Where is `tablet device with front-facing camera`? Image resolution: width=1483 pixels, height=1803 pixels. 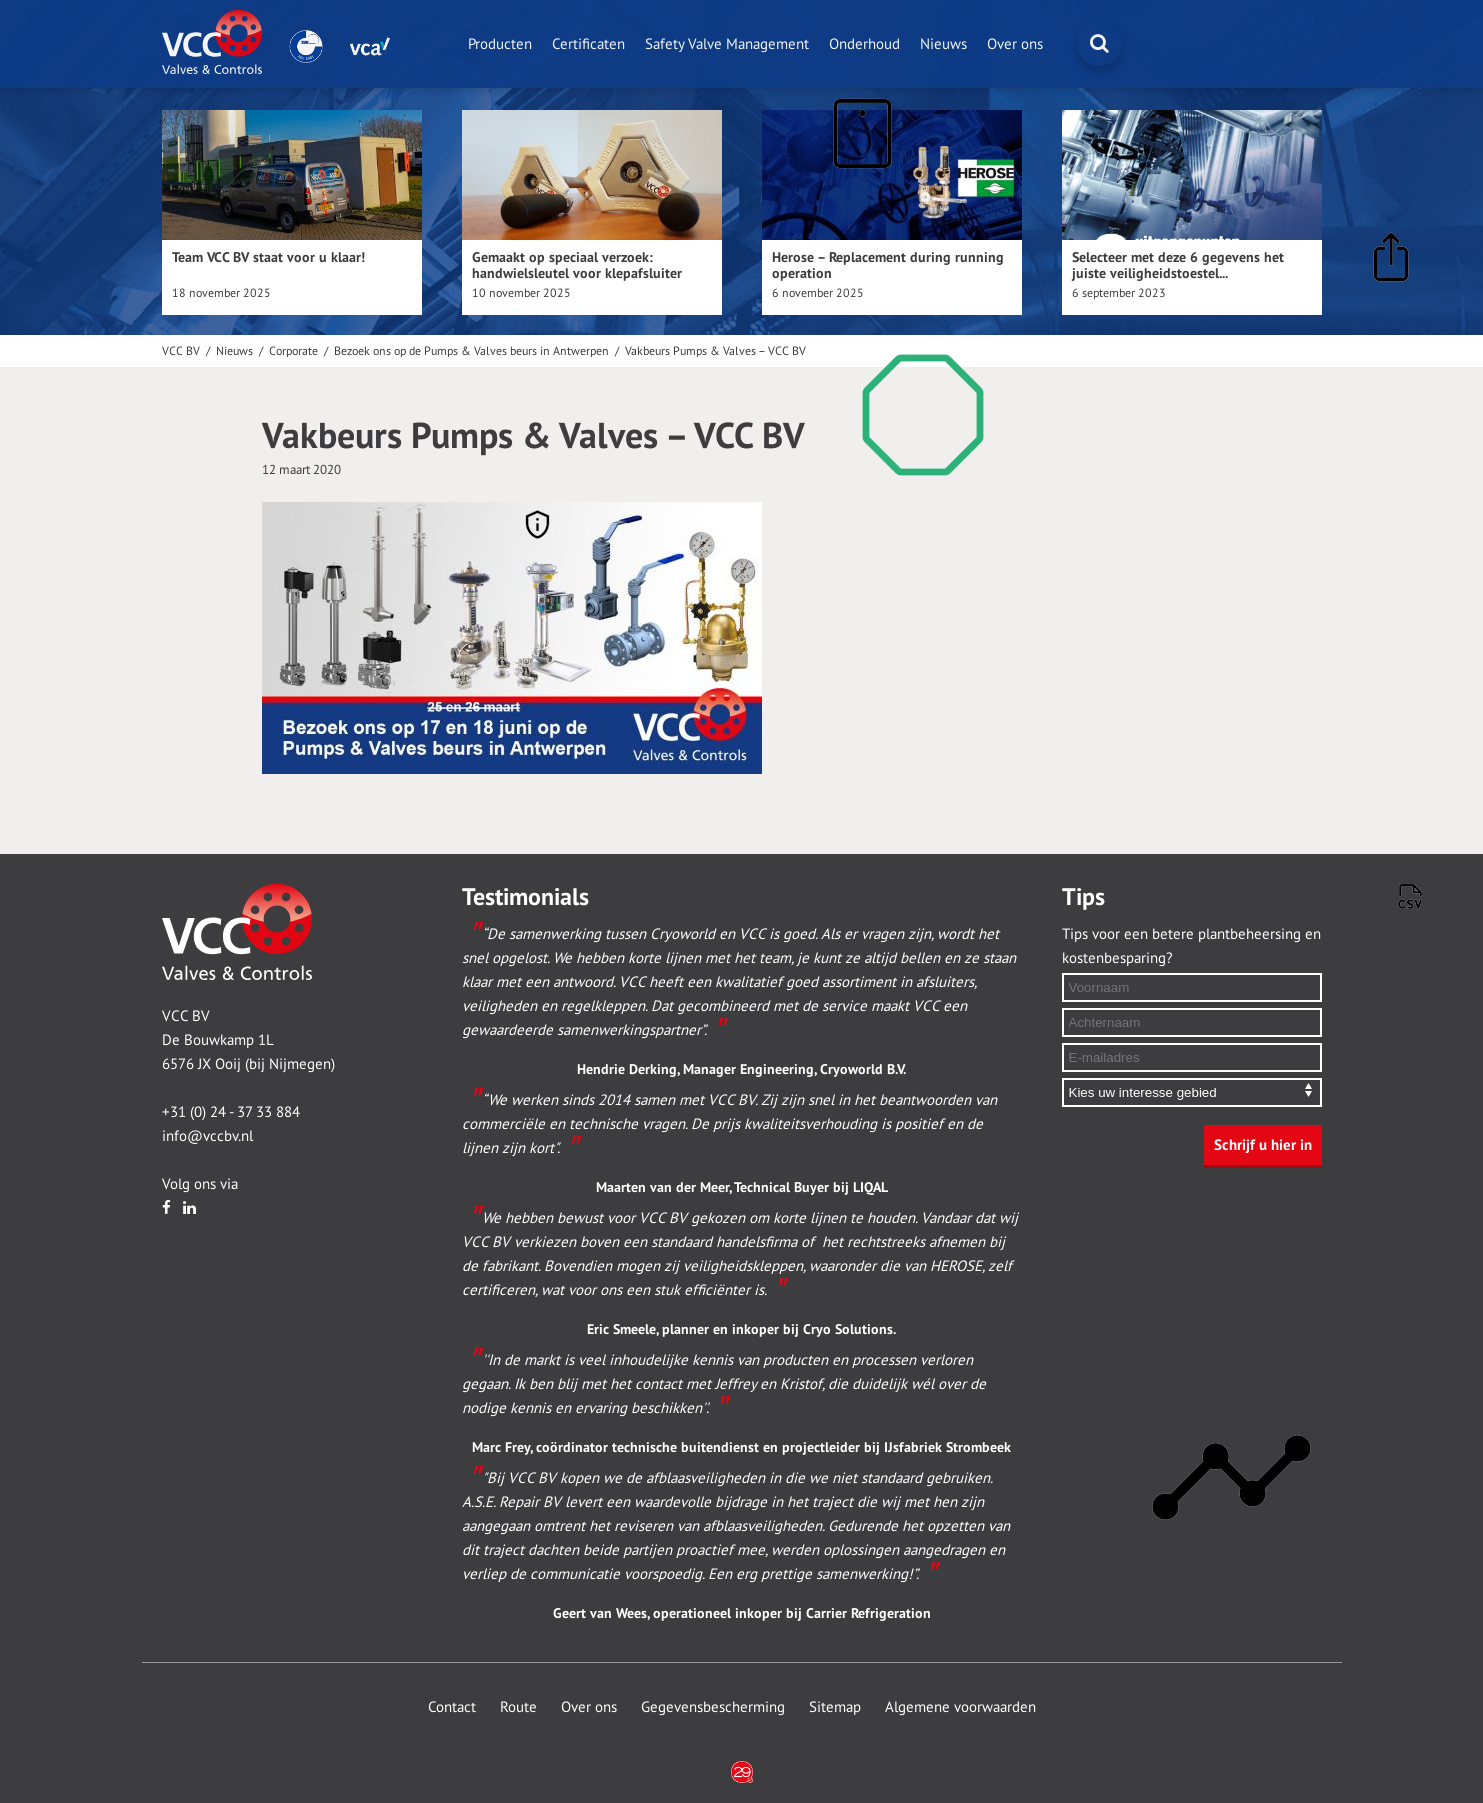
tablet device with front-facing camera is located at coordinates (862, 133).